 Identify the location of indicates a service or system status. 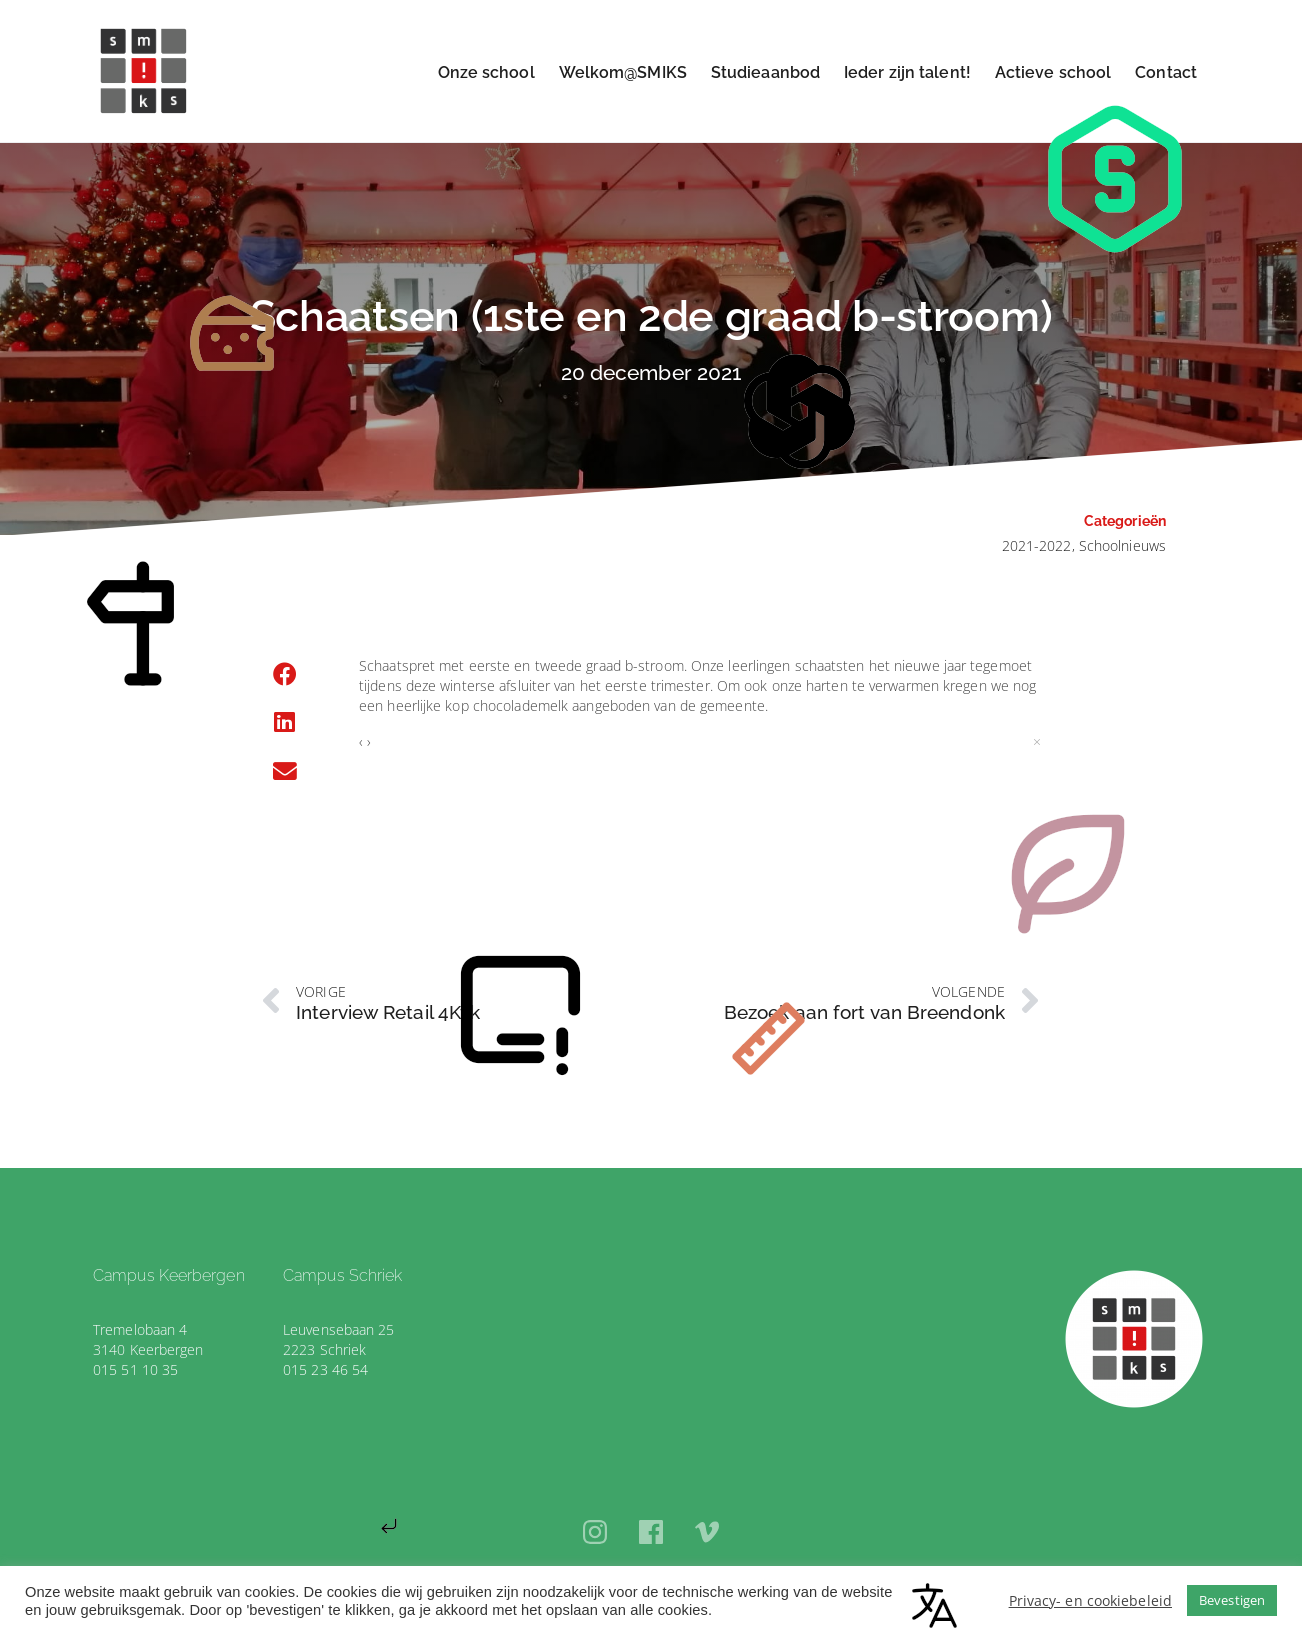
(1115, 179).